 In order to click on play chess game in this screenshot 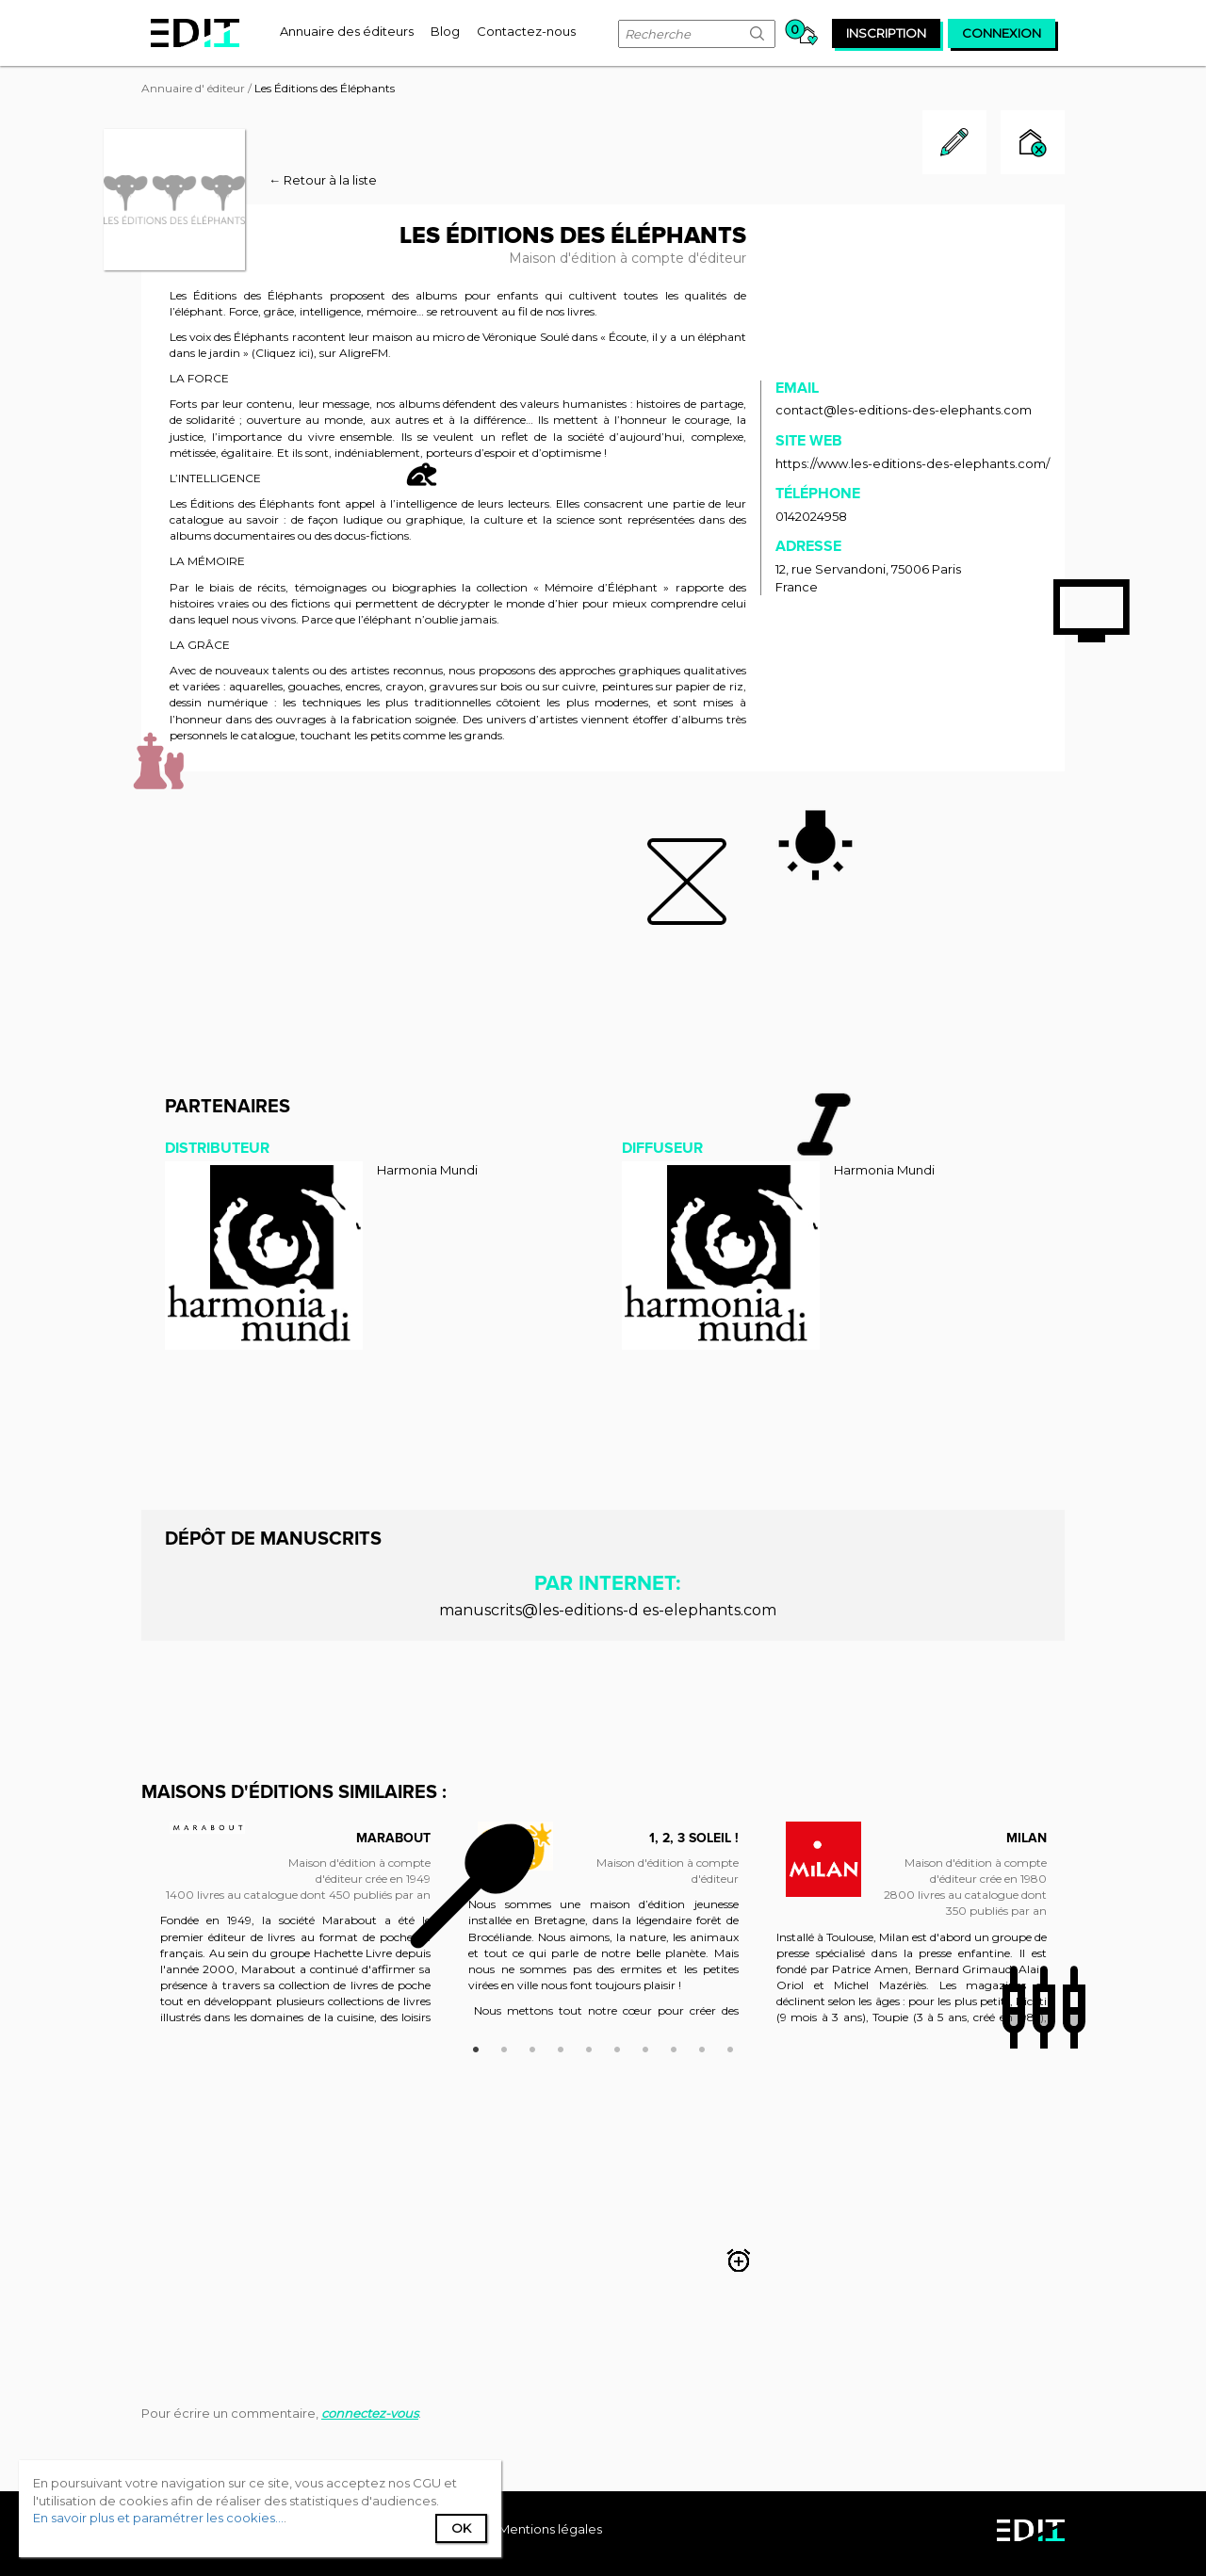, I will do `click(156, 762)`.